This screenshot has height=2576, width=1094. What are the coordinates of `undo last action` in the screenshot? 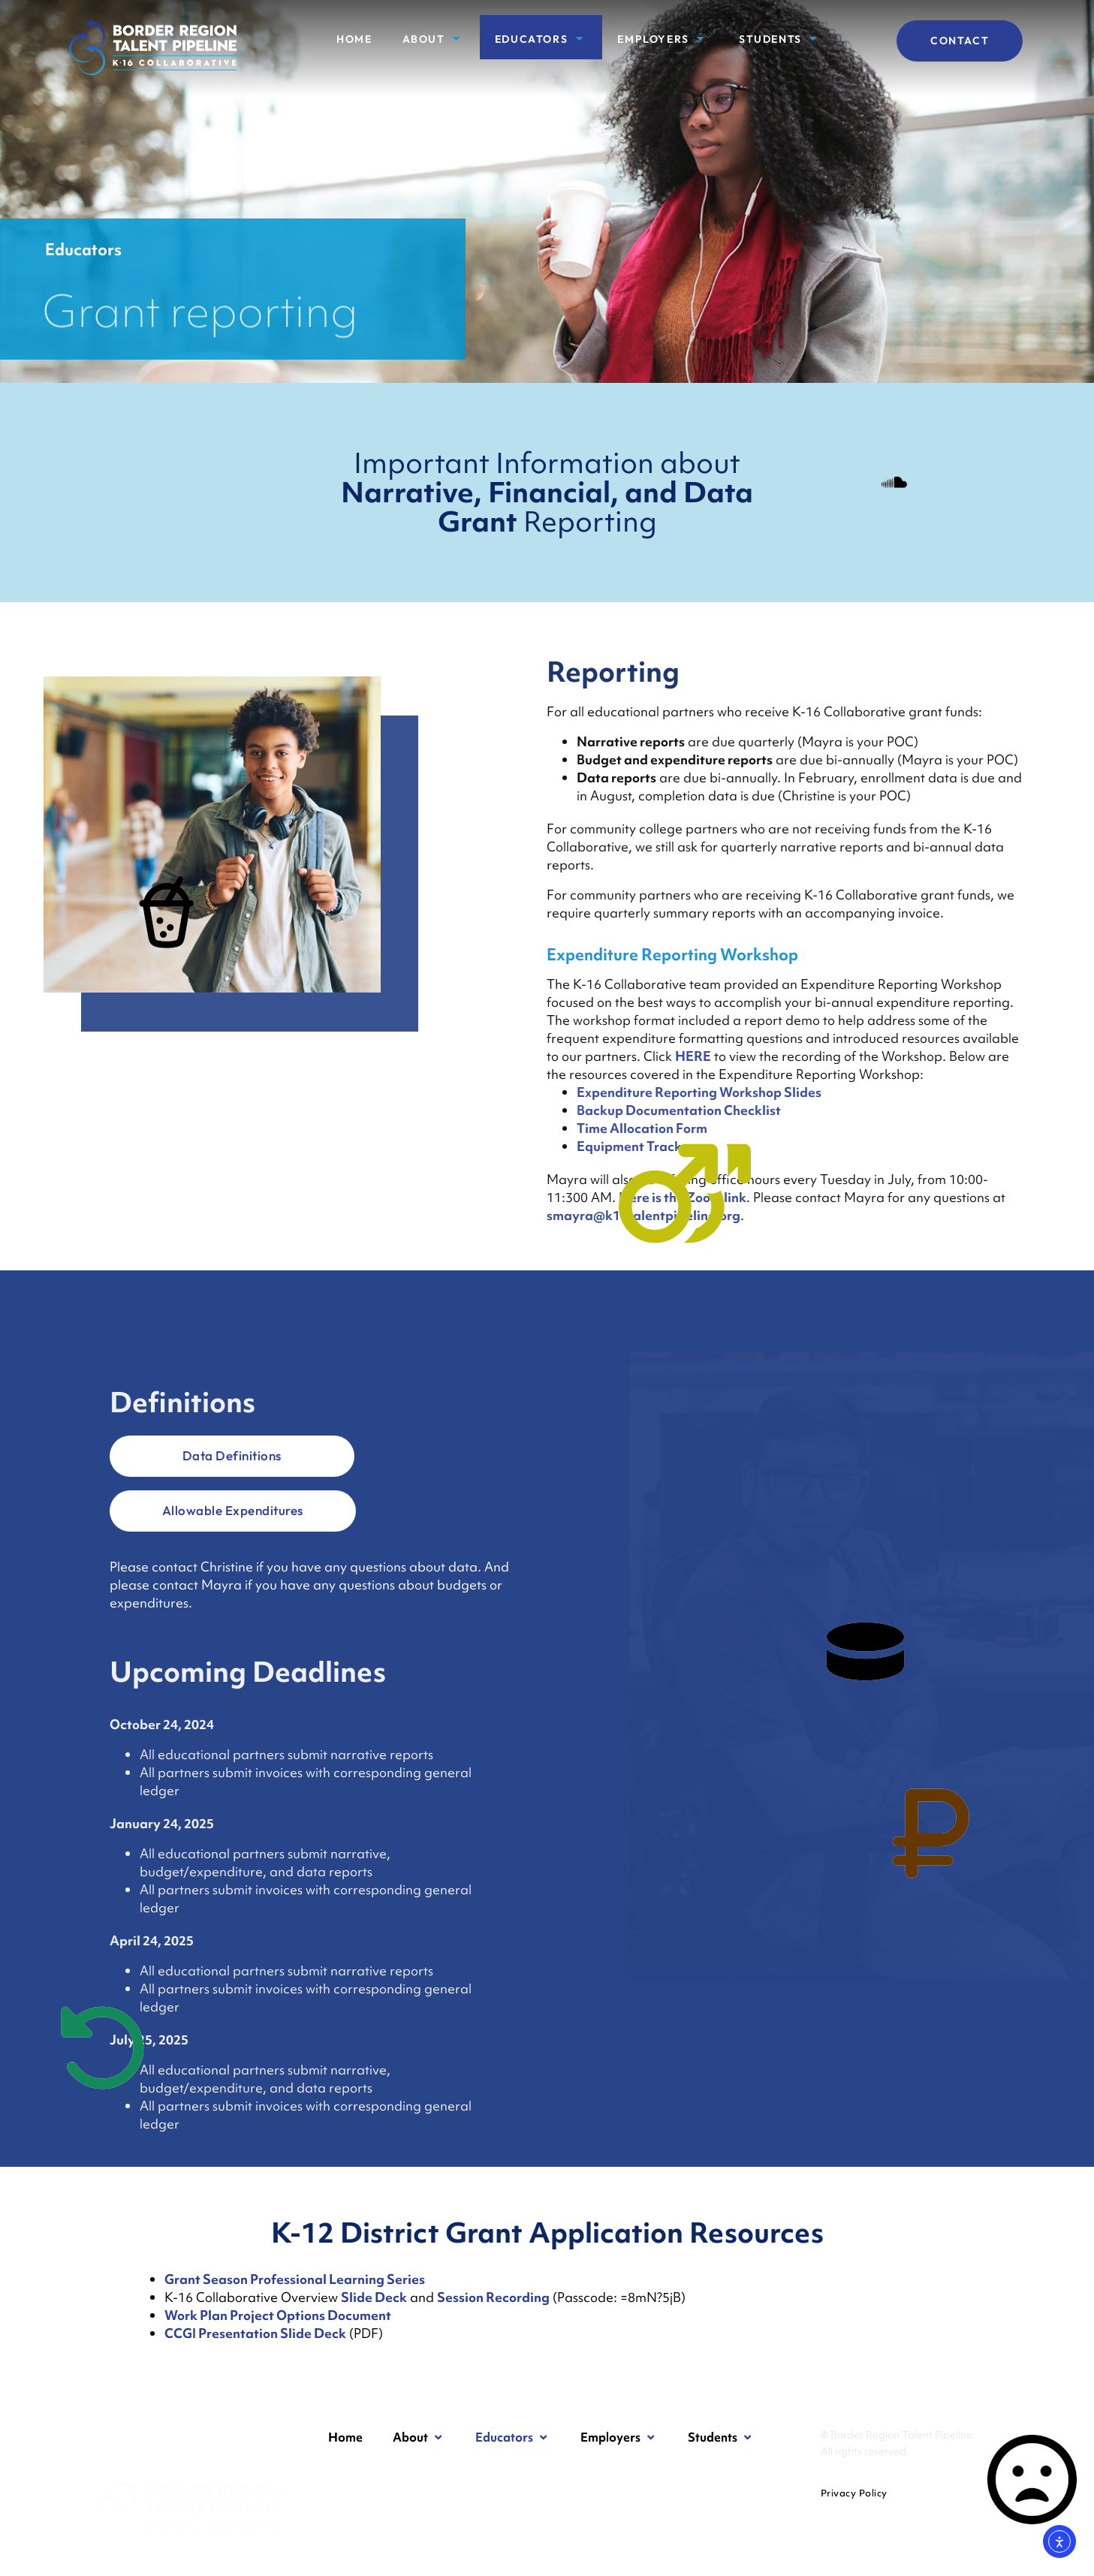 It's located at (102, 2047).